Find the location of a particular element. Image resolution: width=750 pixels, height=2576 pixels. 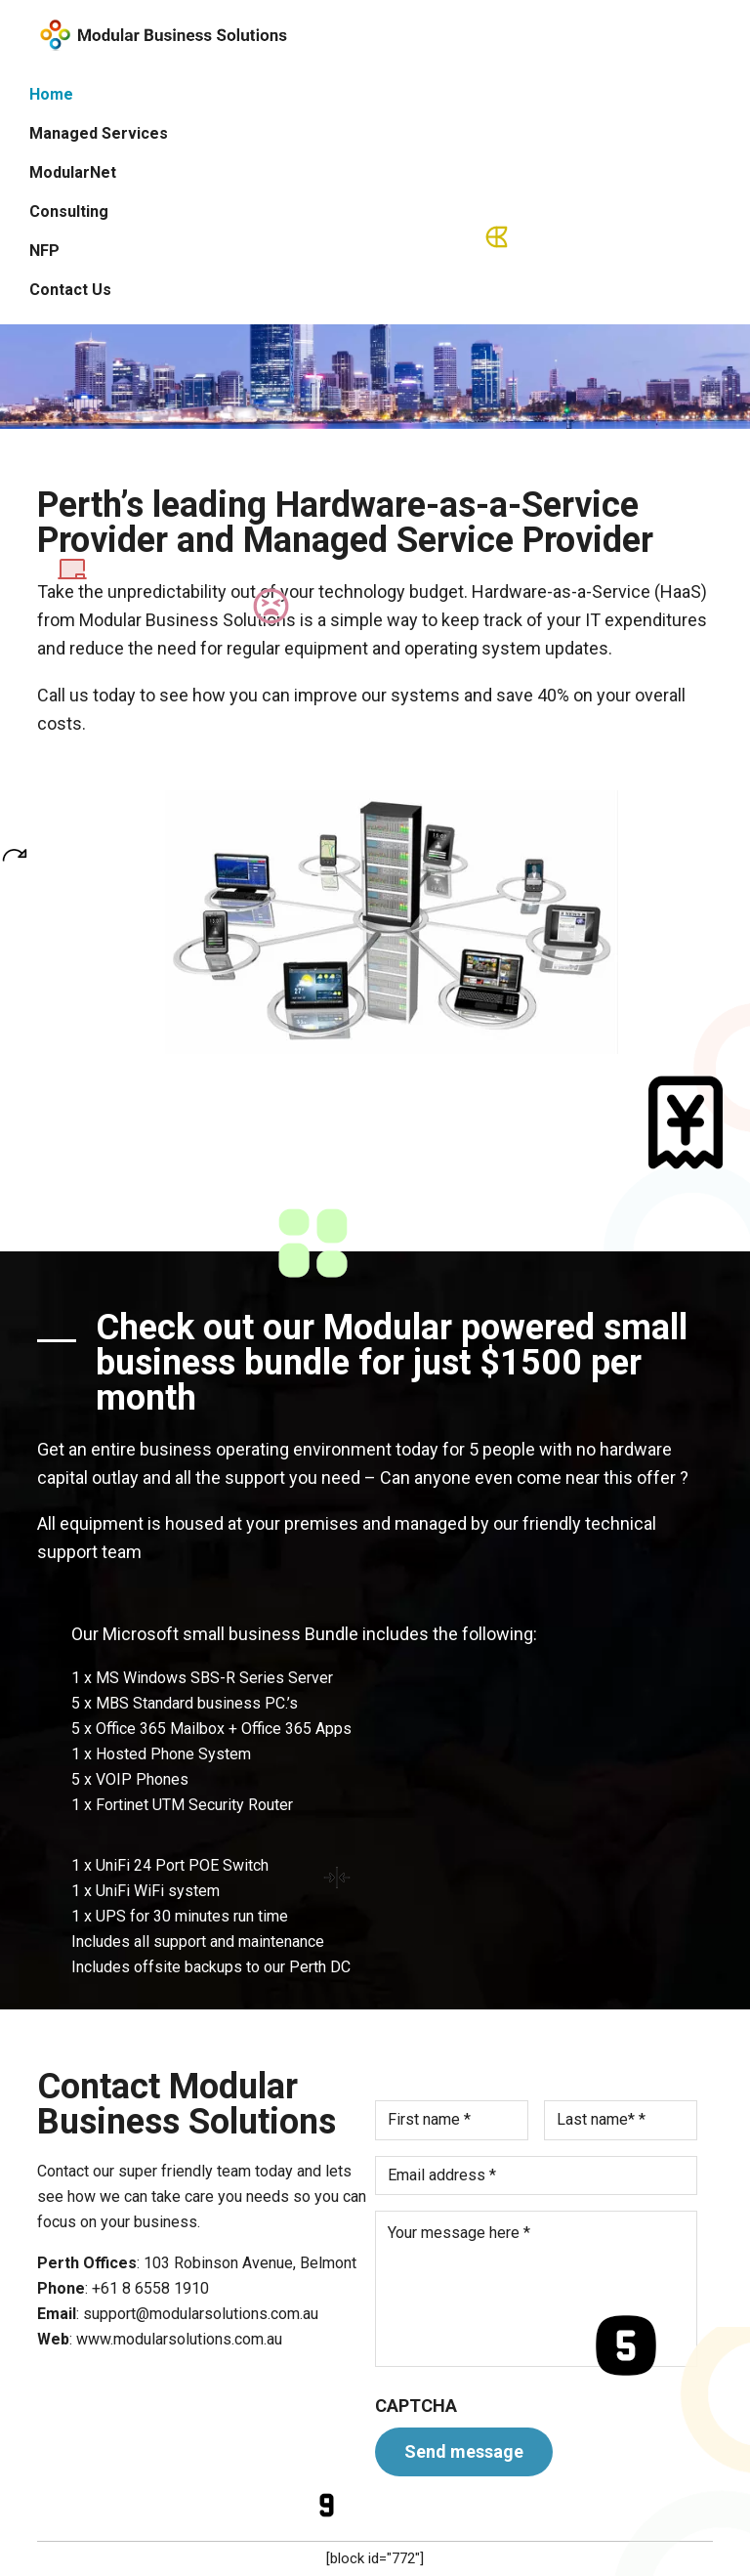

indicates item number 9 in a list or sequence is located at coordinates (326, 2505).